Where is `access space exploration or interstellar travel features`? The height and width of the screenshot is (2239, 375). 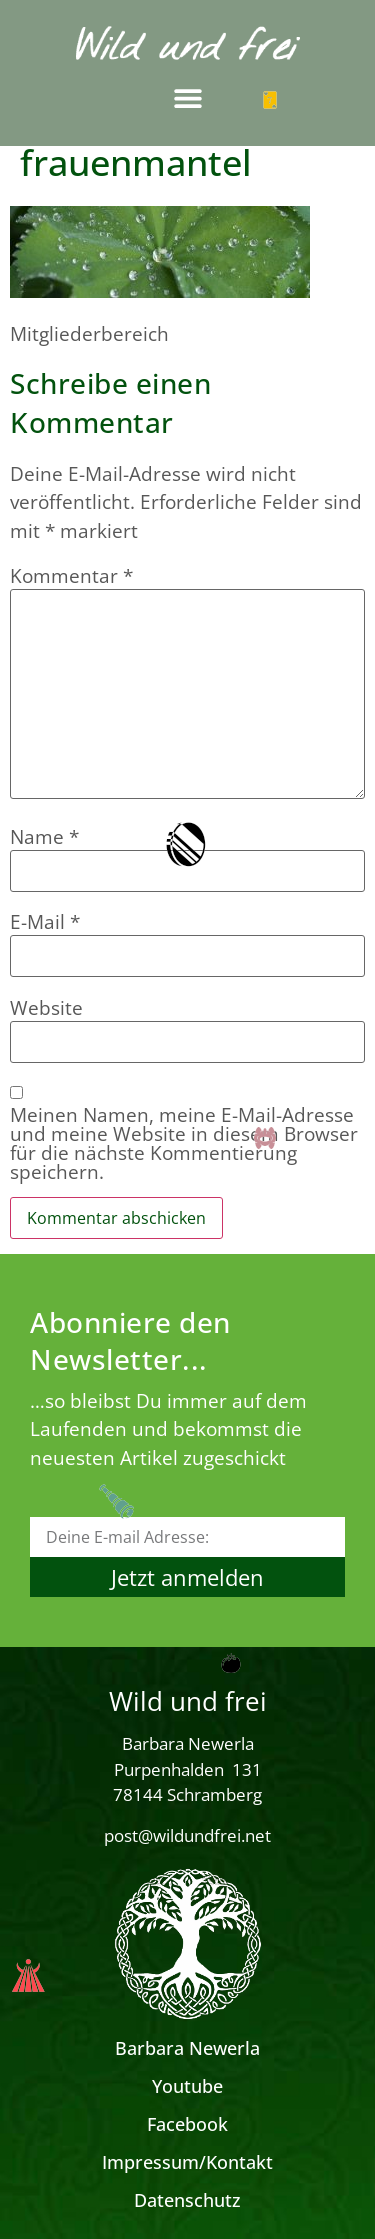
access space exploration or interstellar travel features is located at coordinates (28, 1975).